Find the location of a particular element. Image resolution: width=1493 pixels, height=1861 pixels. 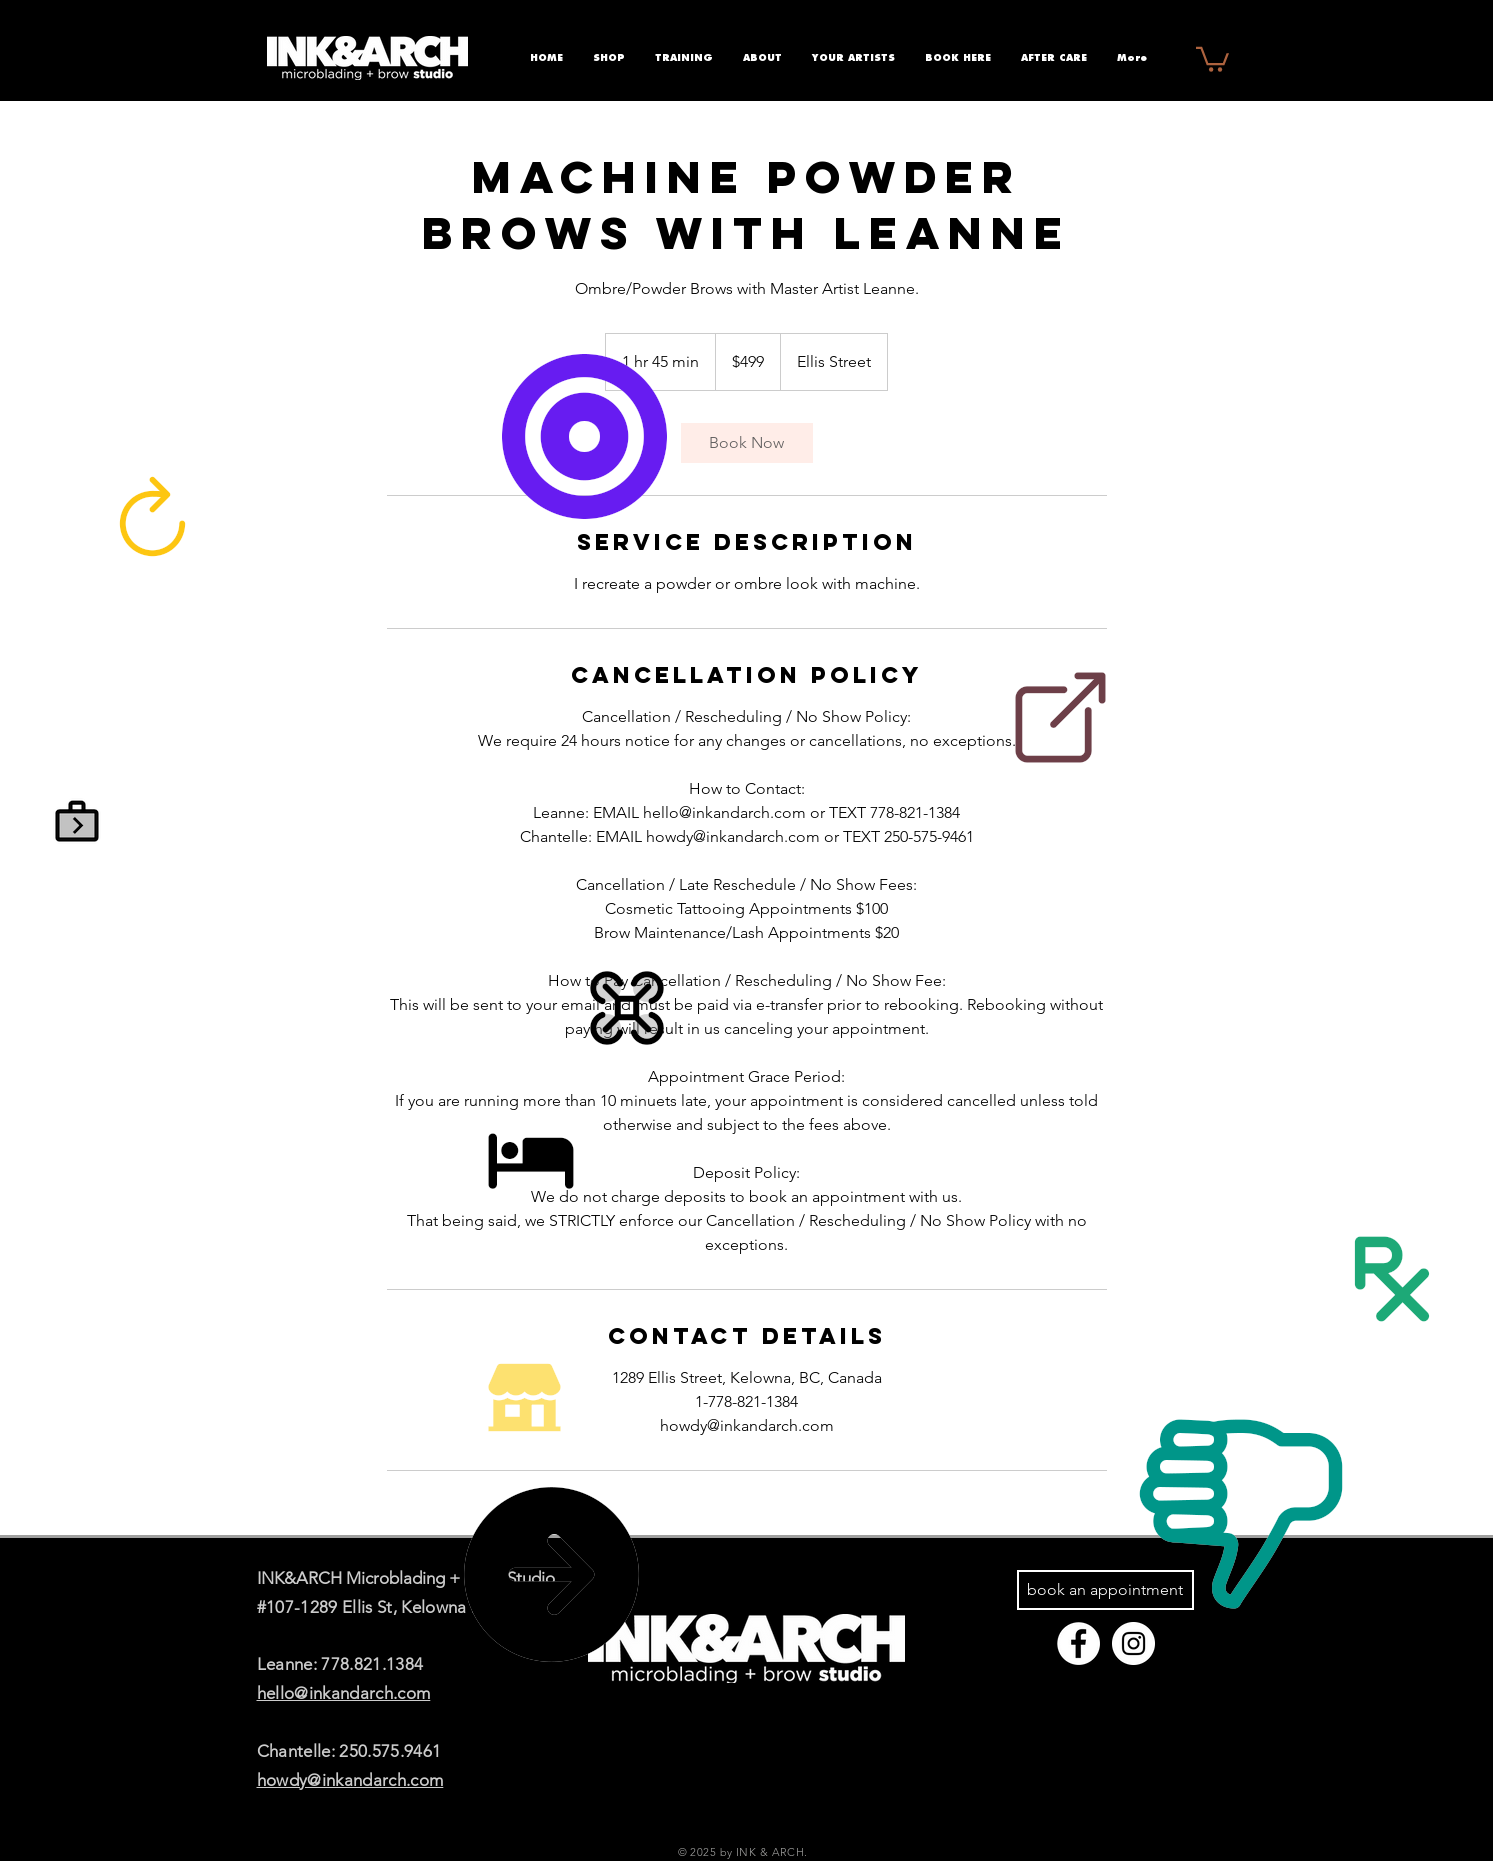

open link in a new tab or window is located at coordinates (1060, 717).